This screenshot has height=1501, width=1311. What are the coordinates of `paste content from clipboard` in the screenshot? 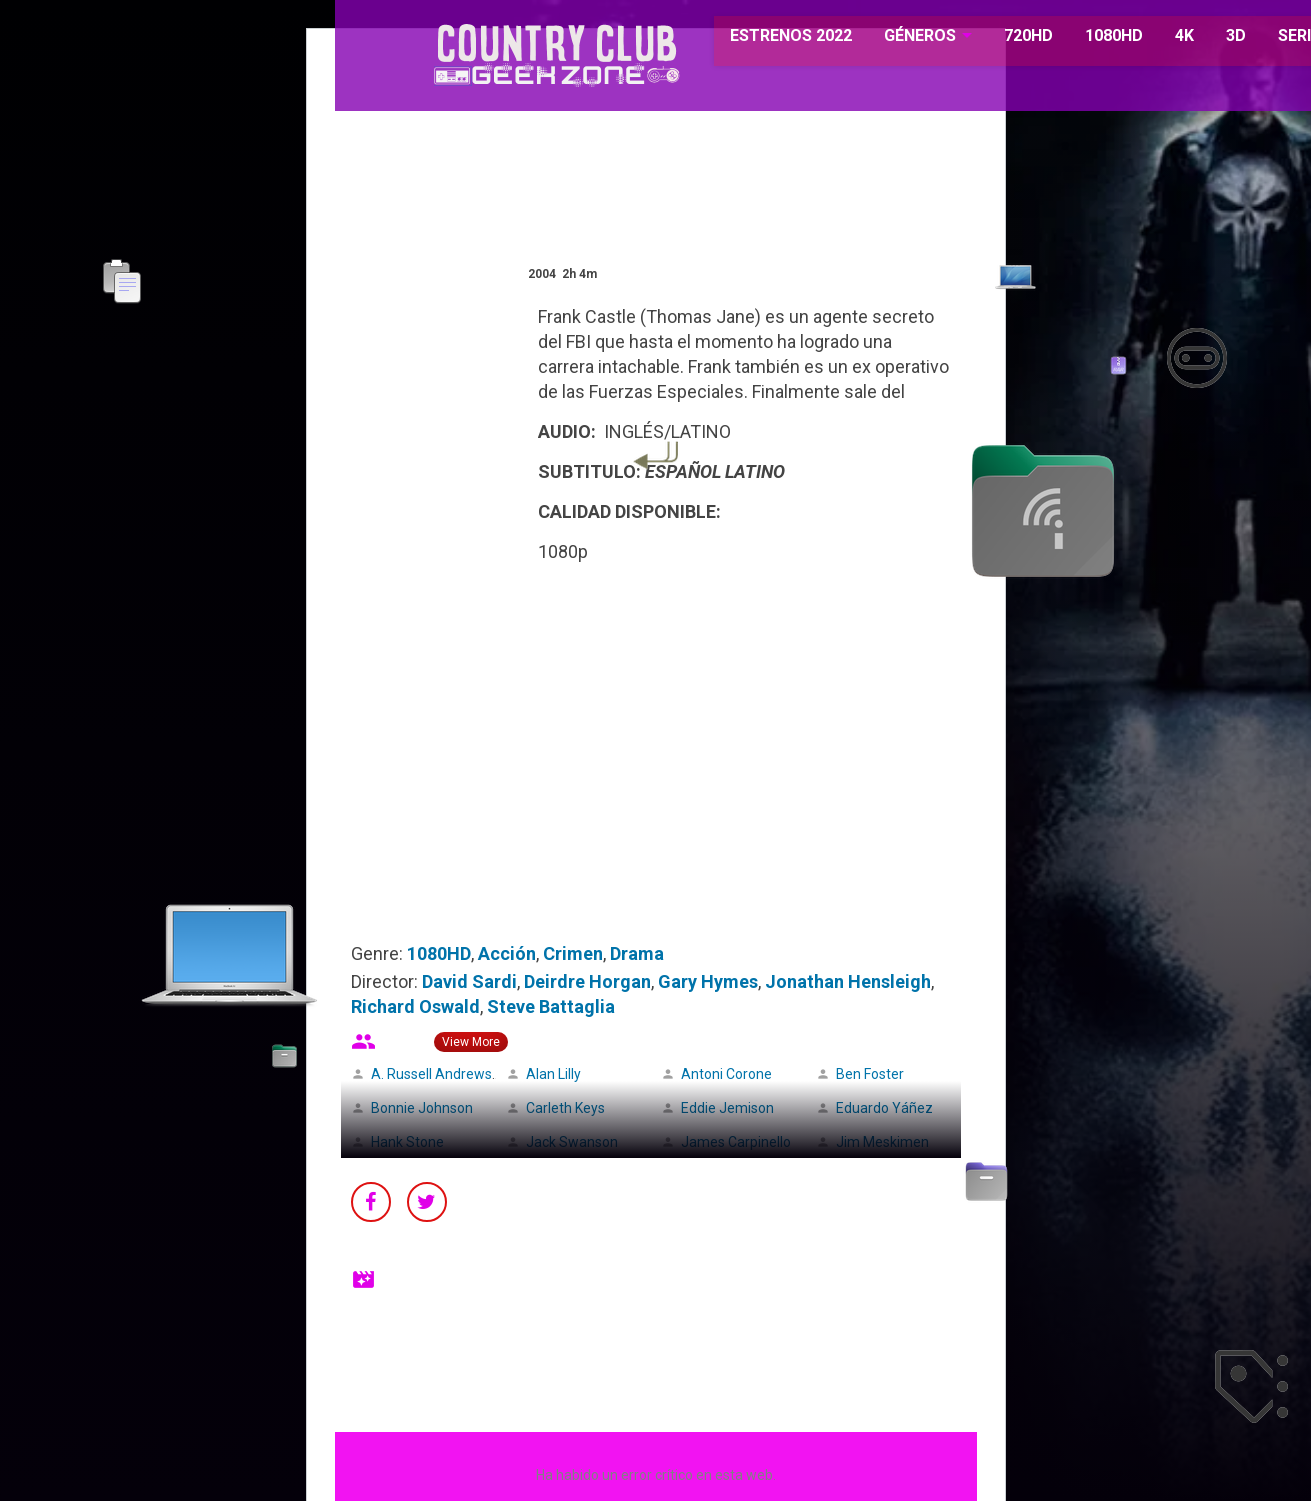 It's located at (122, 281).